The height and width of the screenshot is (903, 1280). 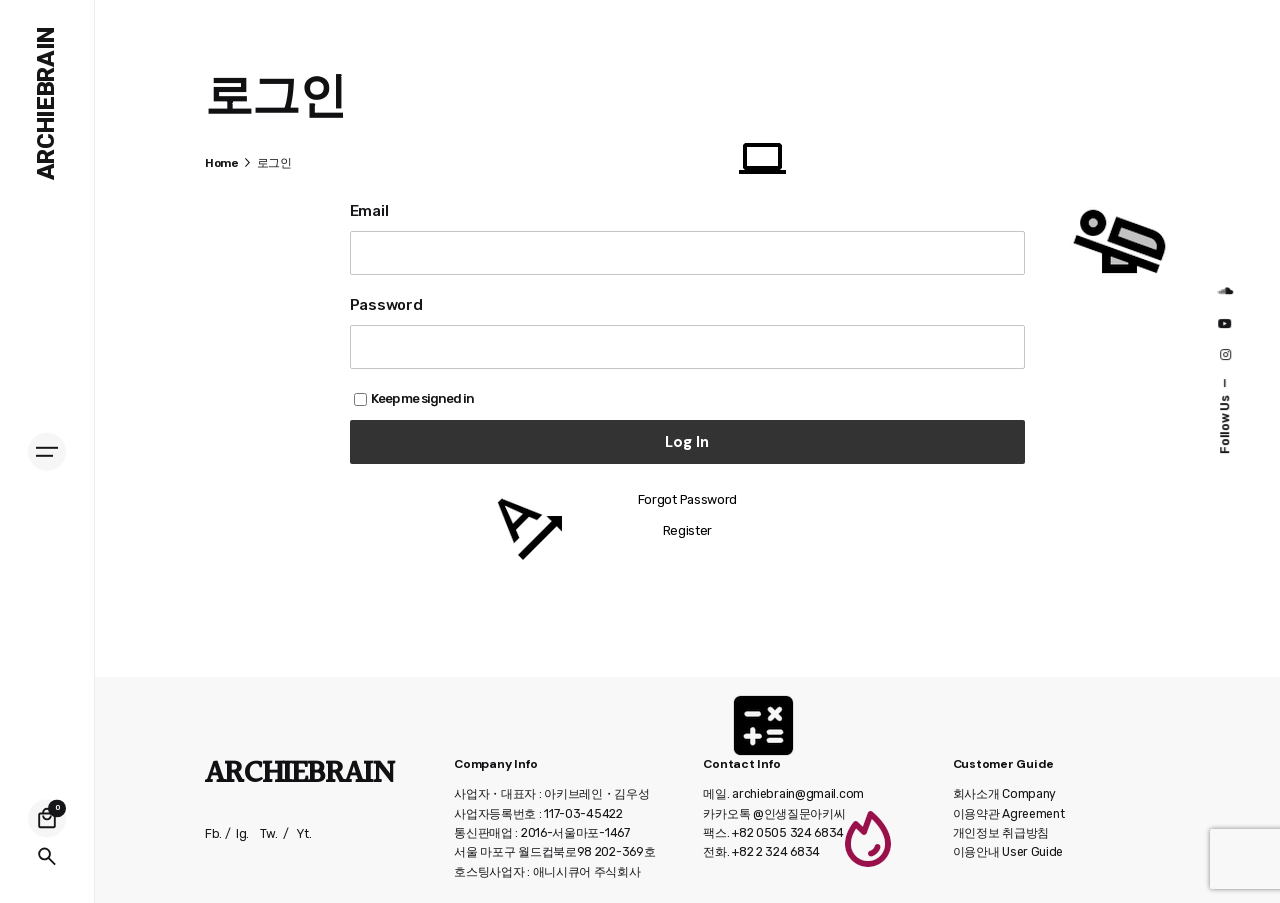 What do you see at coordinates (868, 840) in the screenshot?
I see `indicates trending or popular content` at bounding box center [868, 840].